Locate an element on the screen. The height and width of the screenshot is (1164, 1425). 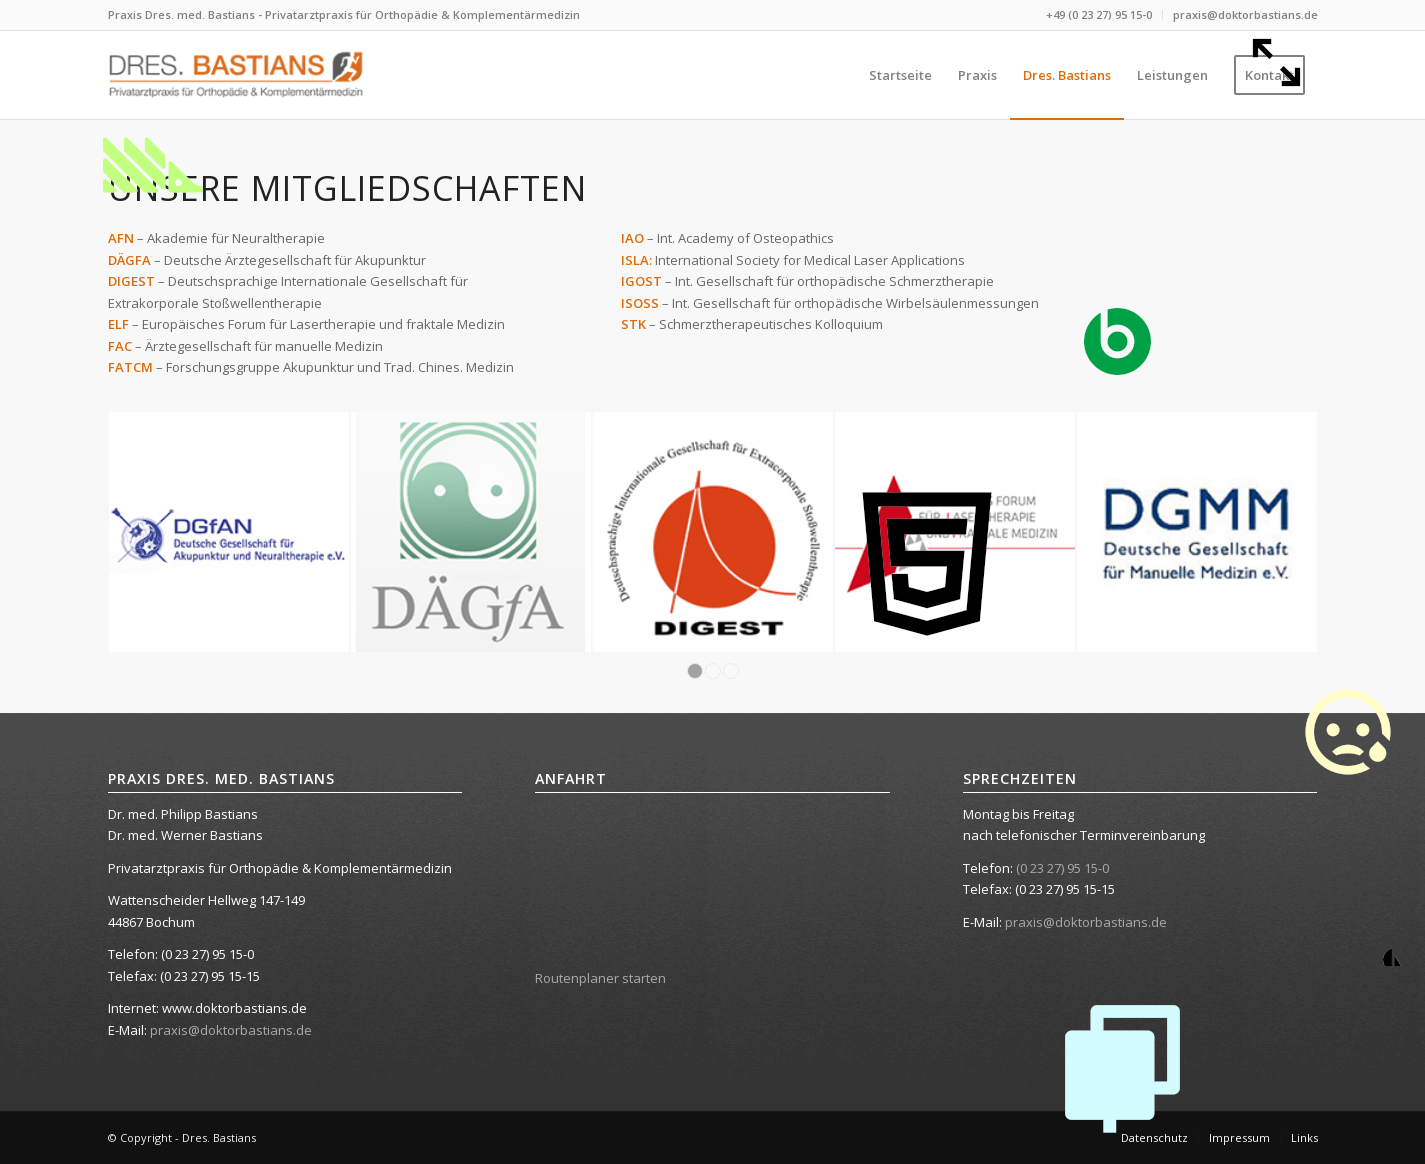
expand content to full screen is located at coordinates (1276, 62).